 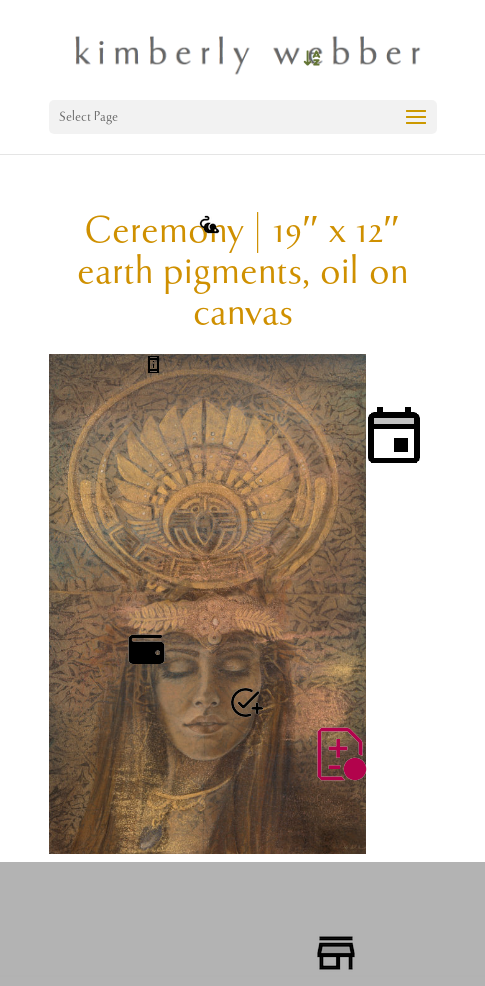 What do you see at coordinates (146, 650) in the screenshot?
I see `access your wallet or payment methods` at bounding box center [146, 650].